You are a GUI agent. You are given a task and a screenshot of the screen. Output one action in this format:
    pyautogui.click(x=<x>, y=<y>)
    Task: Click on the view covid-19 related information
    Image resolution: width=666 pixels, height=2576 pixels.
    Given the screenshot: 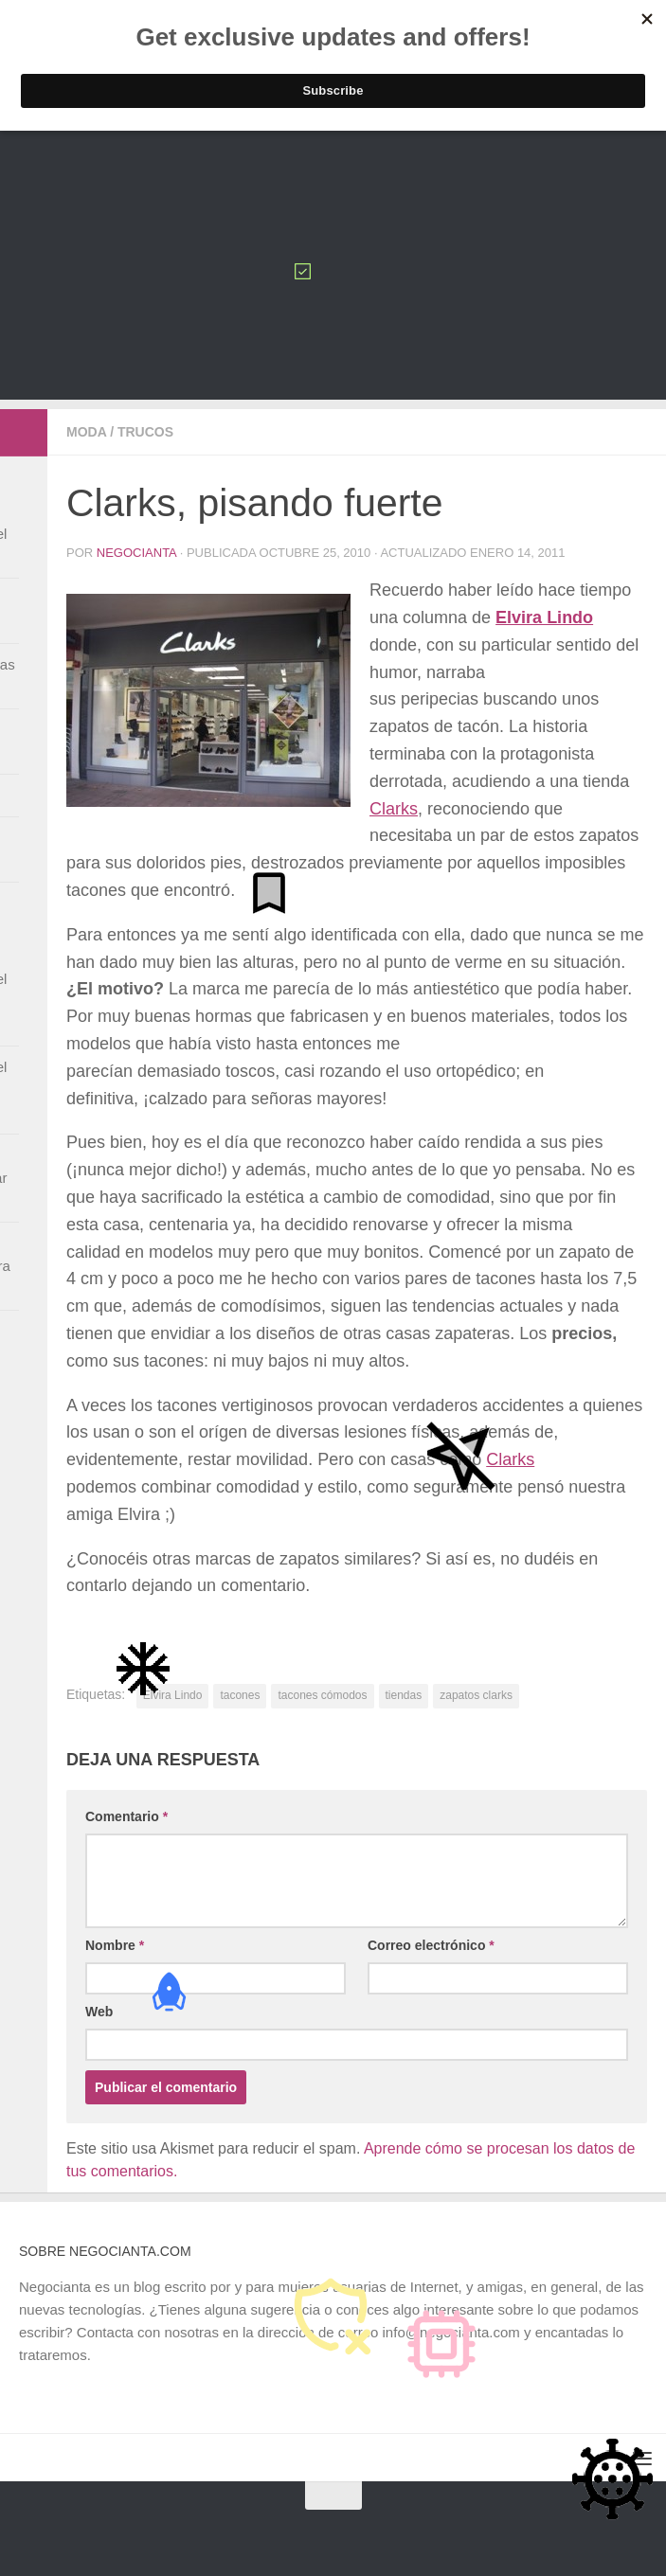 What is the action you would take?
    pyautogui.click(x=612, y=2478)
    